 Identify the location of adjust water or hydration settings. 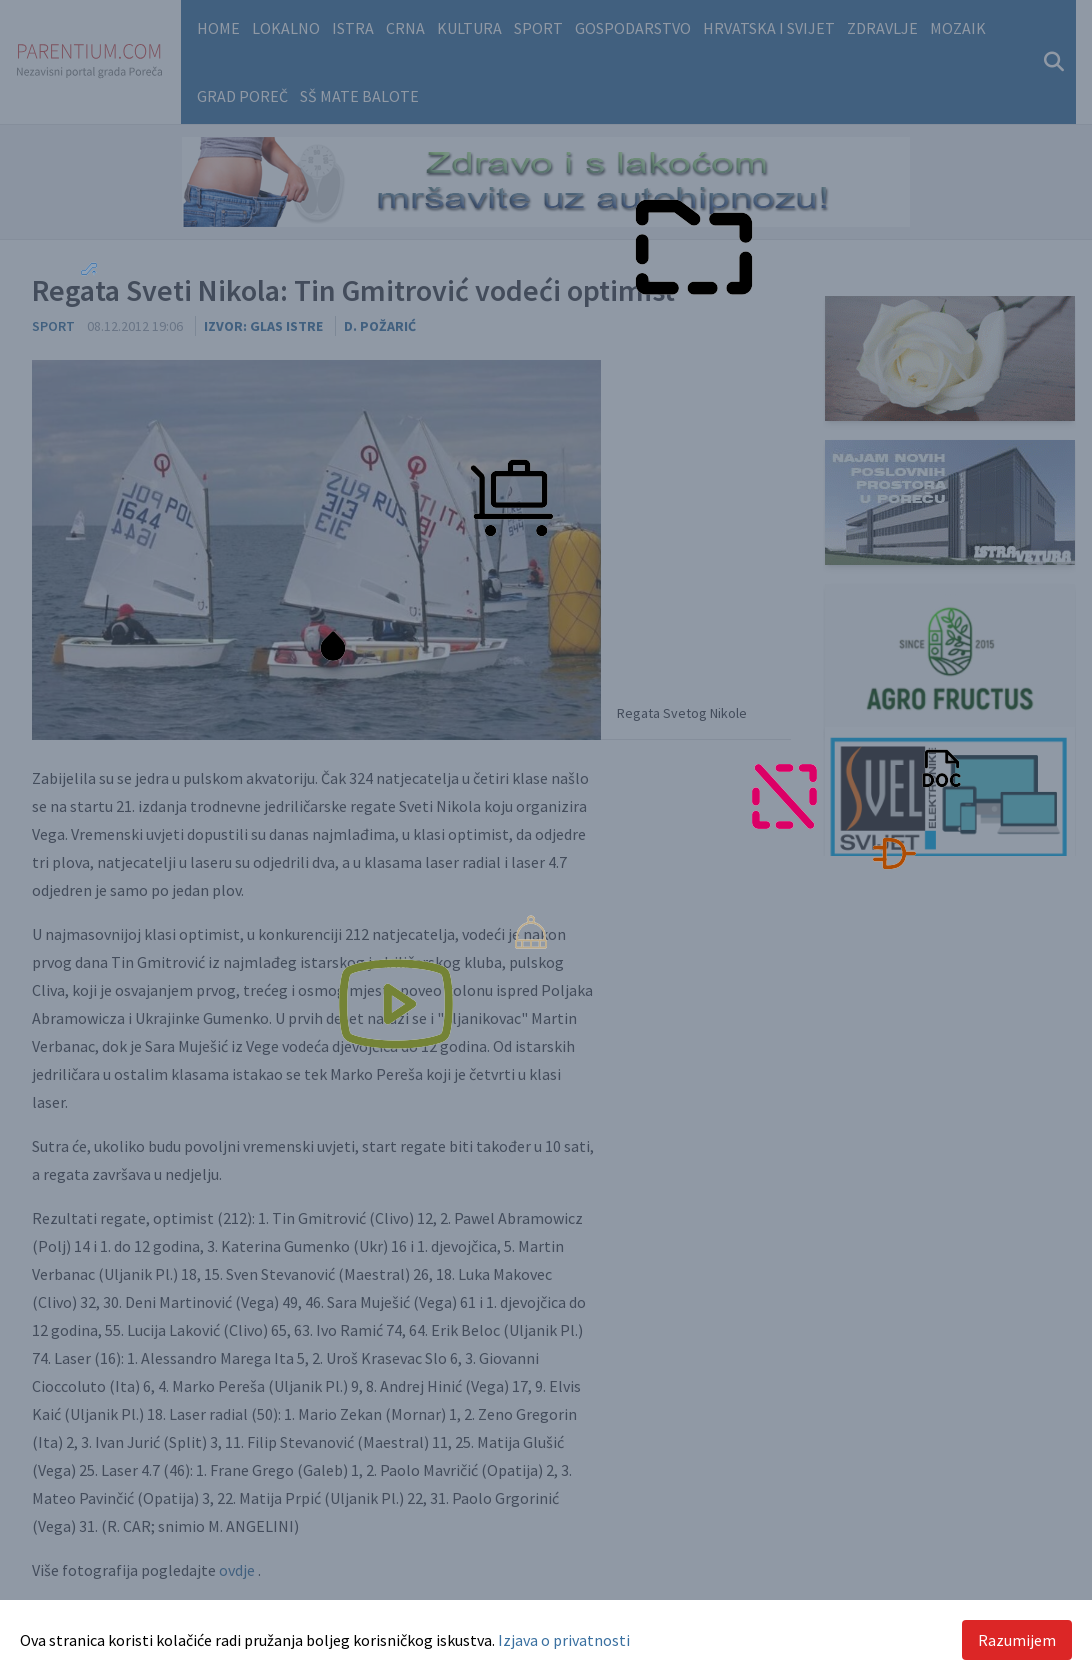
(333, 646).